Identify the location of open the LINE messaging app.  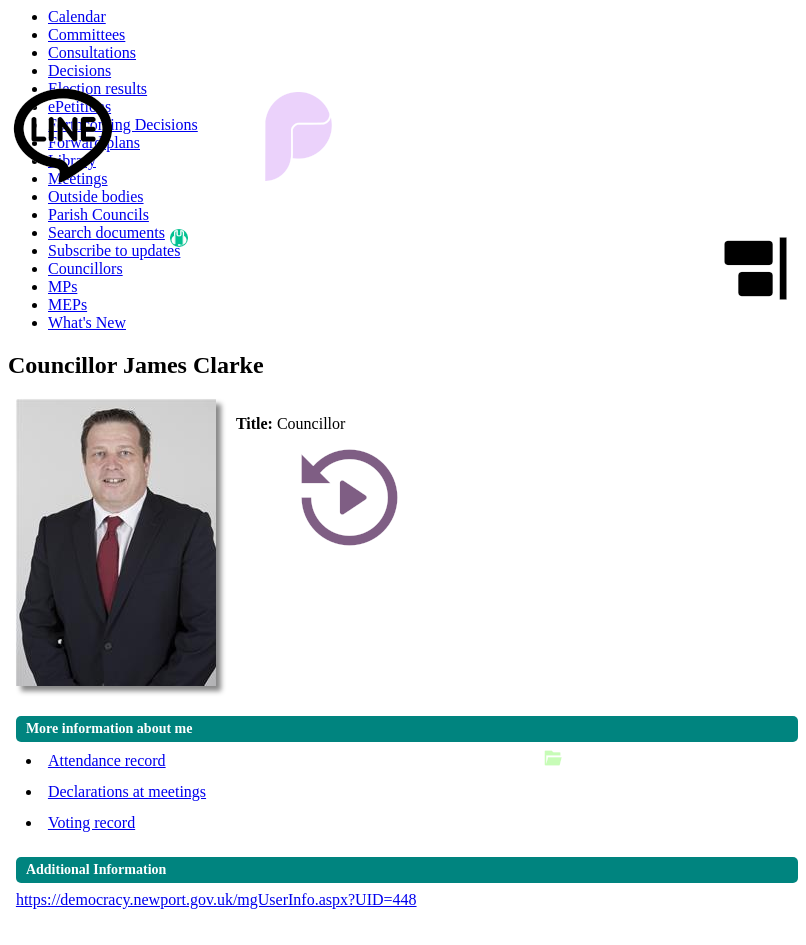
(63, 135).